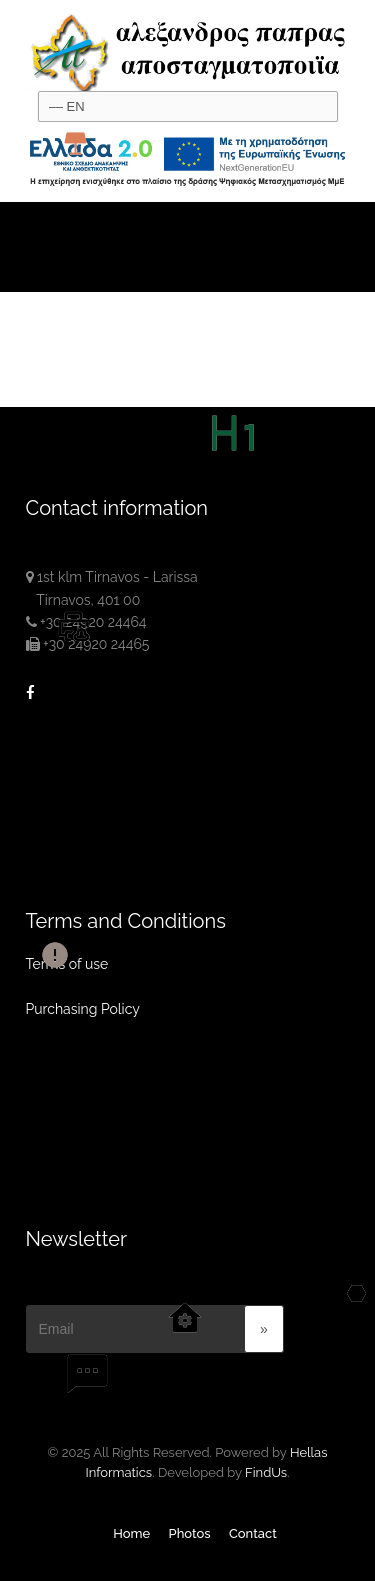 Image resolution: width=375 pixels, height=1581 pixels. What do you see at coordinates (55, 955) in the screenshot?
I see `indicates a warning or error state` at bounding box center [55, 955].